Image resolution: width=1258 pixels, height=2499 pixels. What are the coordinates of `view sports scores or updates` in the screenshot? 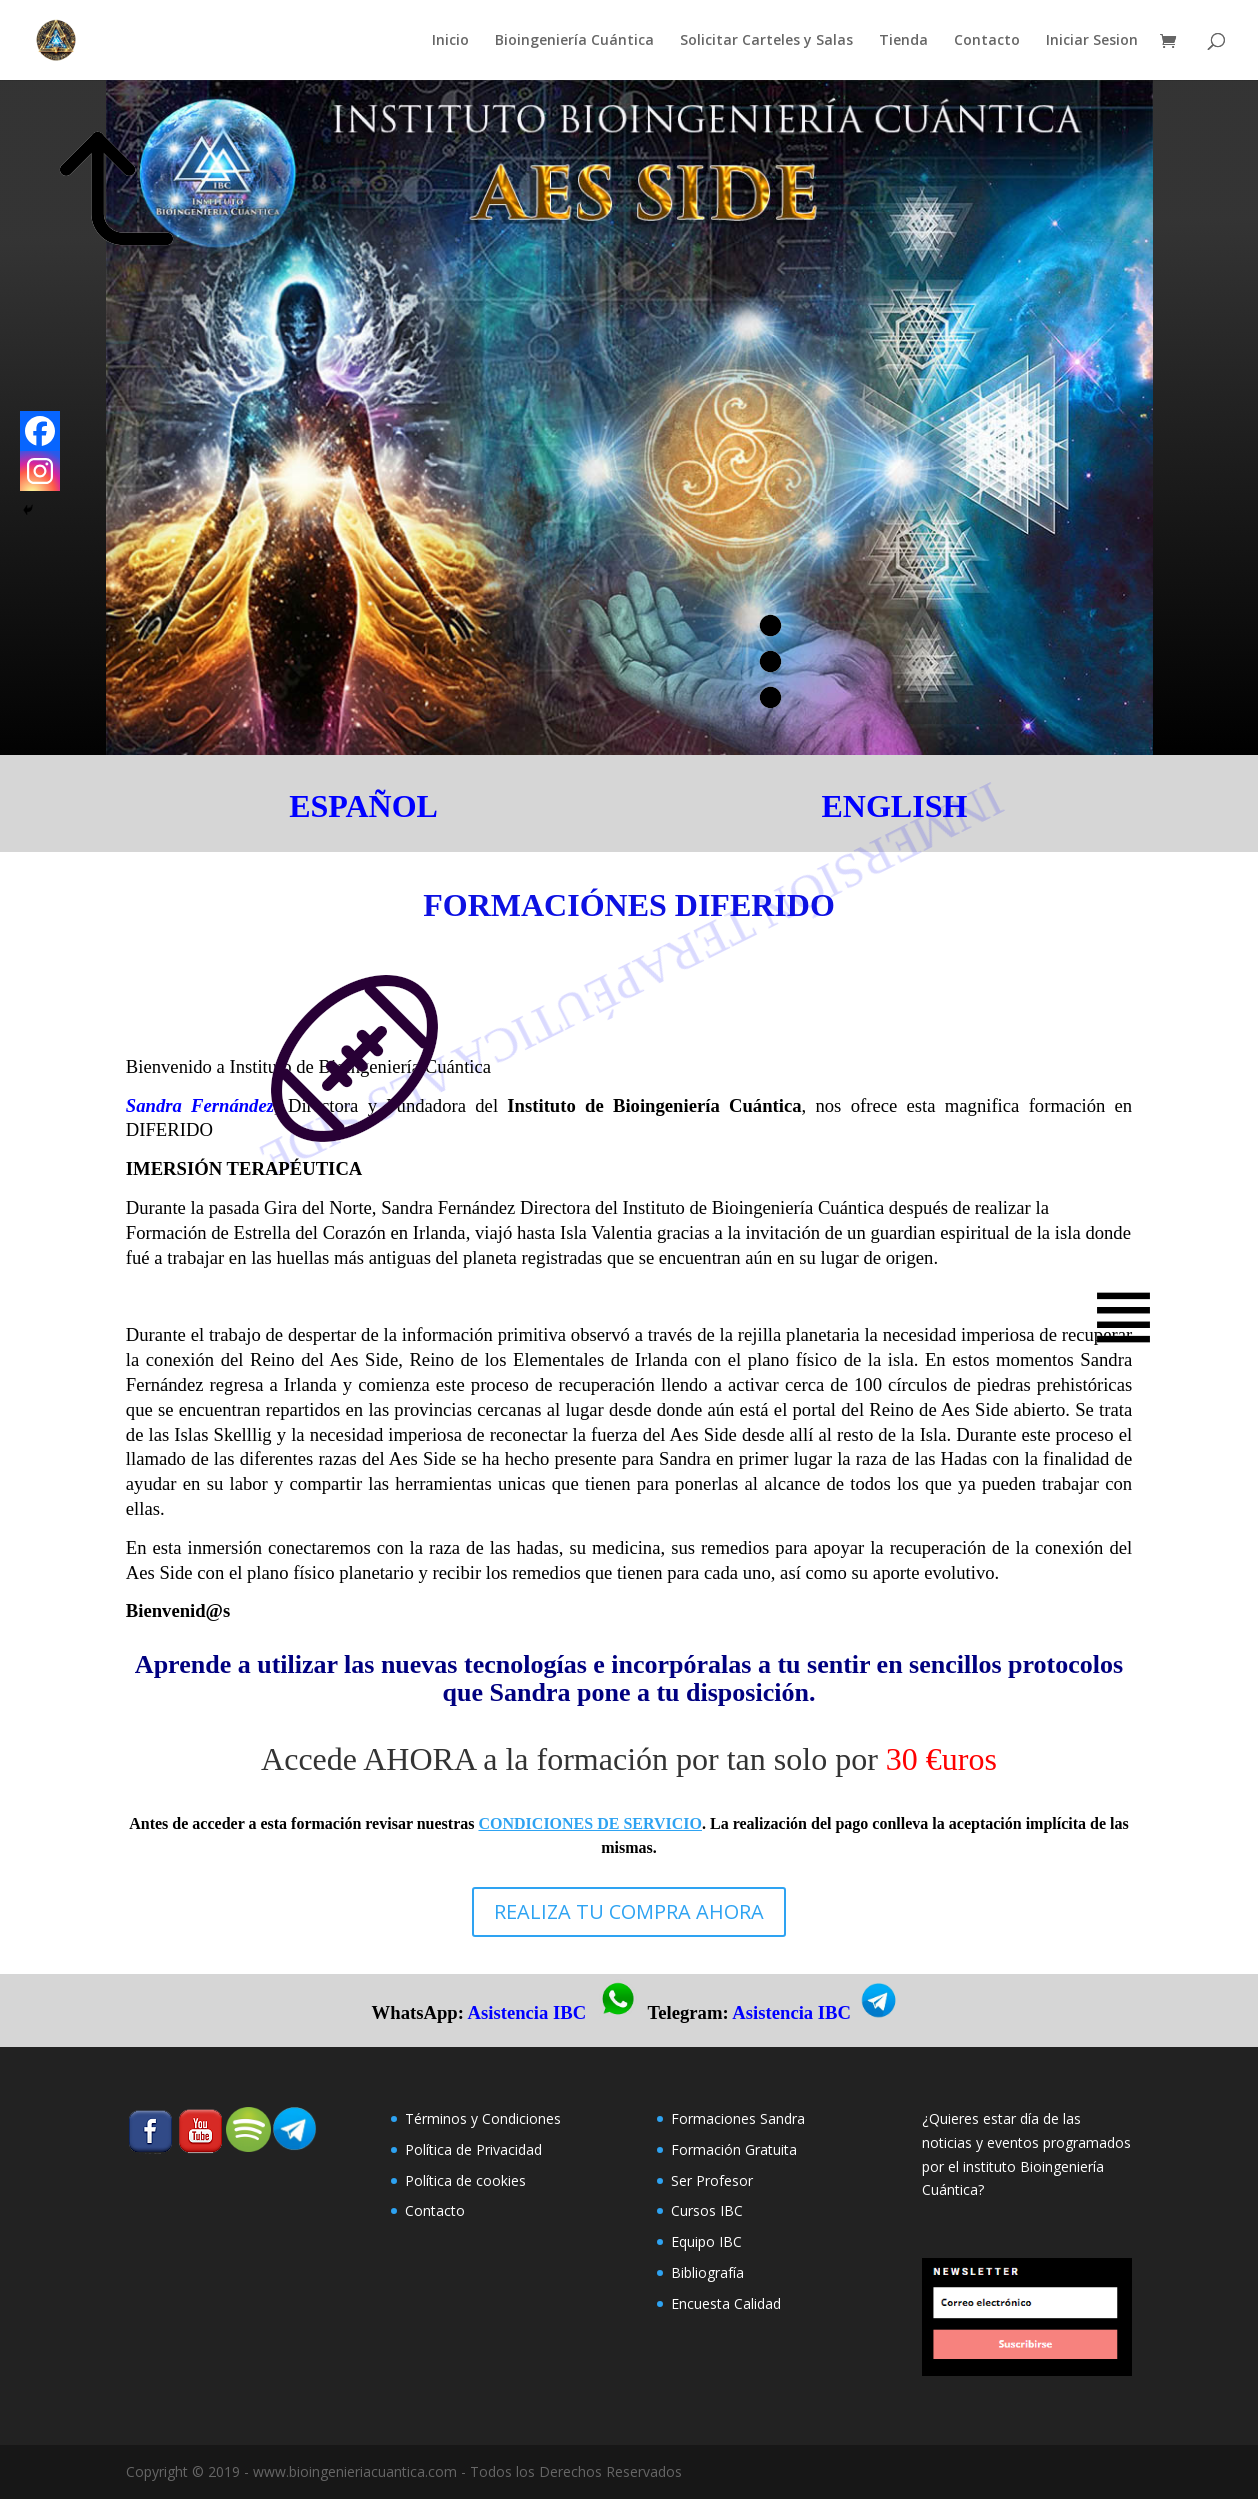 It's located at (354, 1058).